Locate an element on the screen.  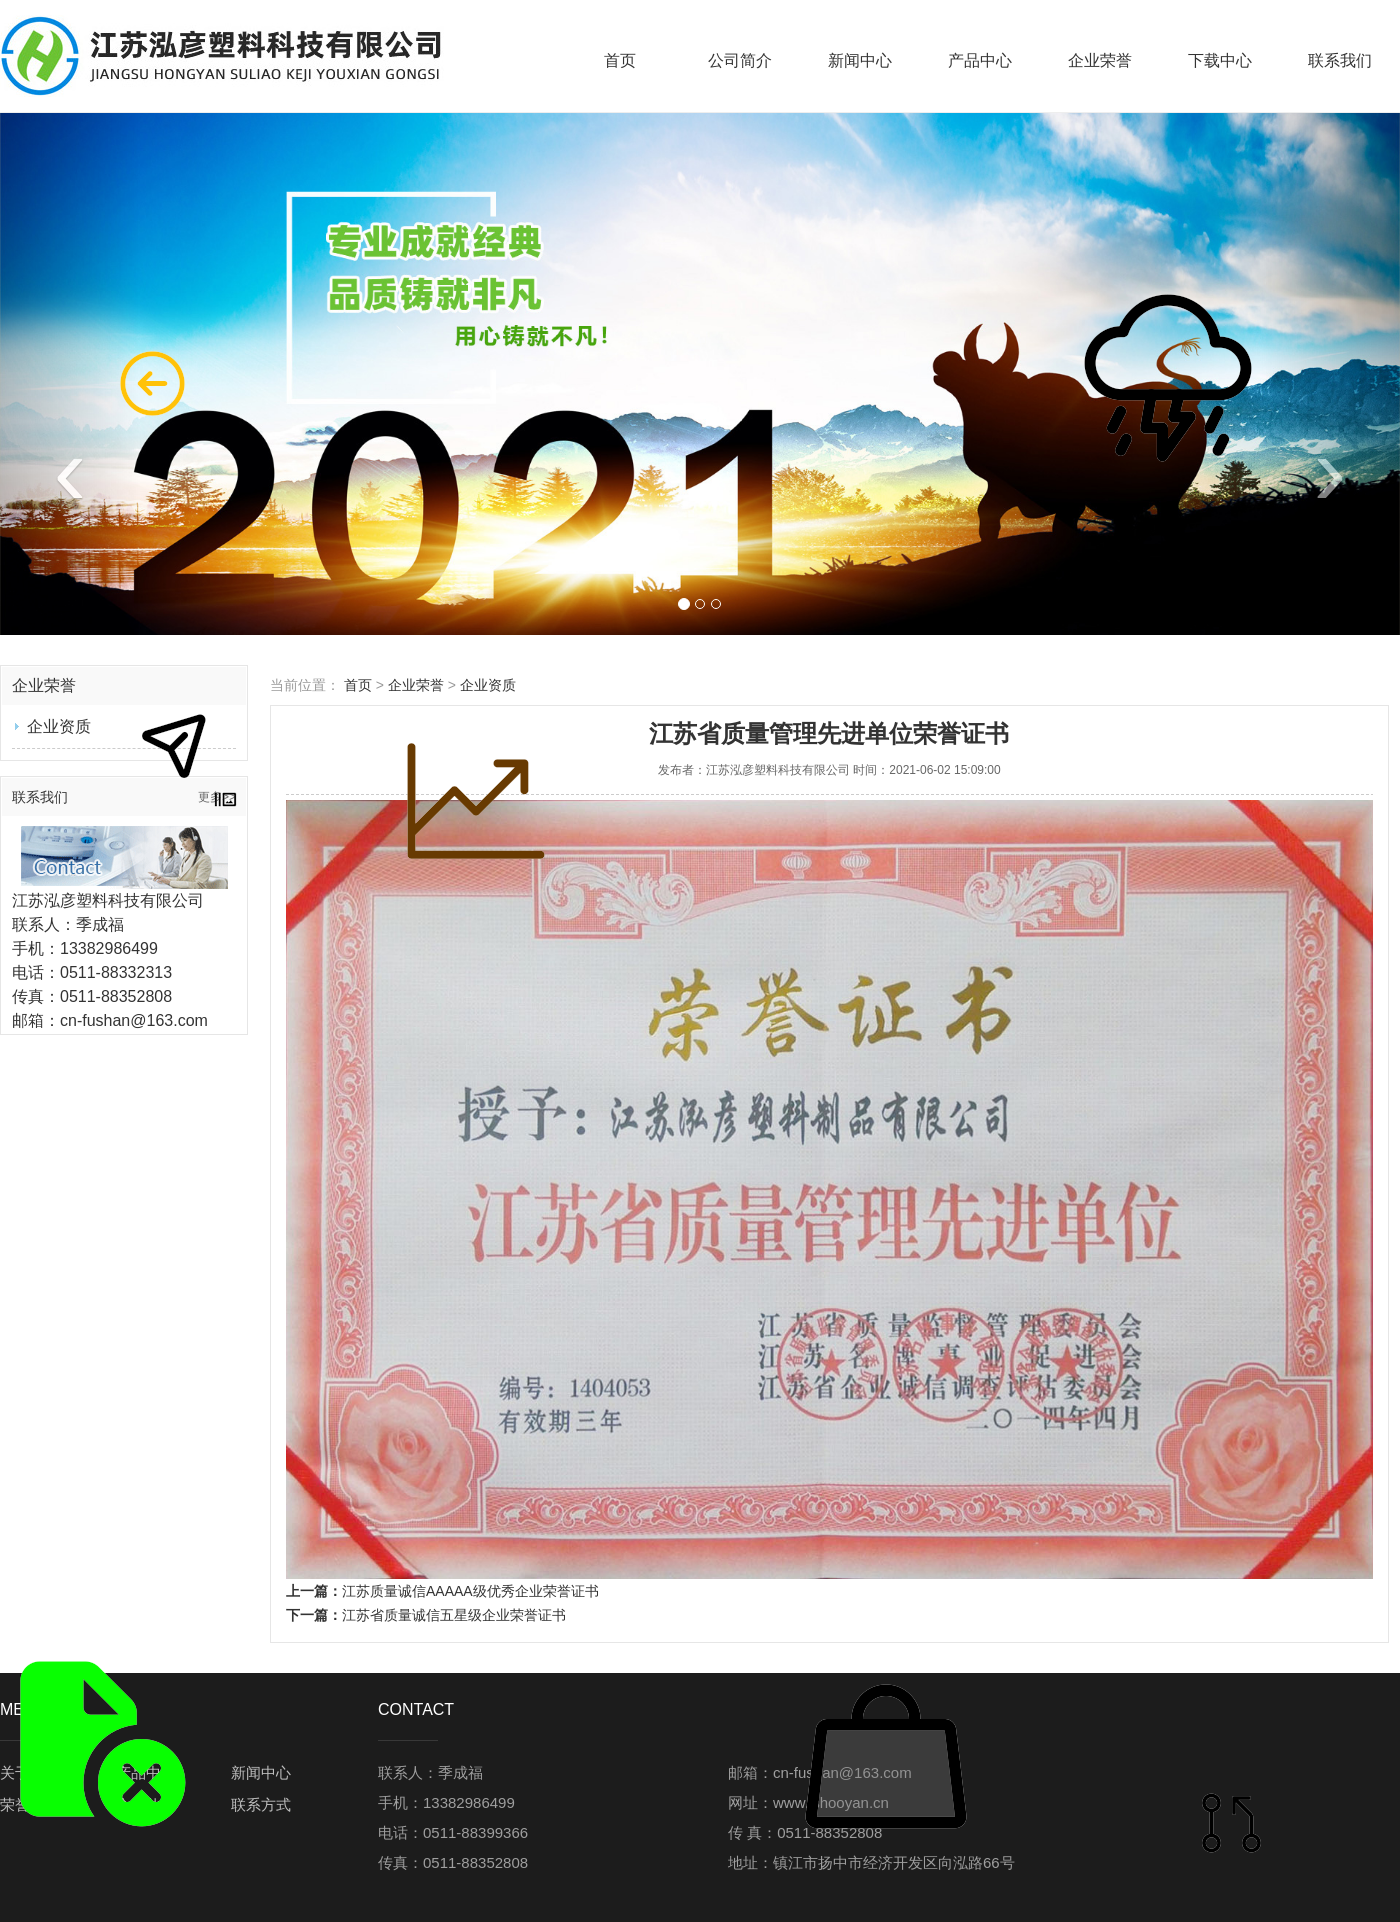
indicates thunderstorm weather conditions is located at coordinates (1168, 378).